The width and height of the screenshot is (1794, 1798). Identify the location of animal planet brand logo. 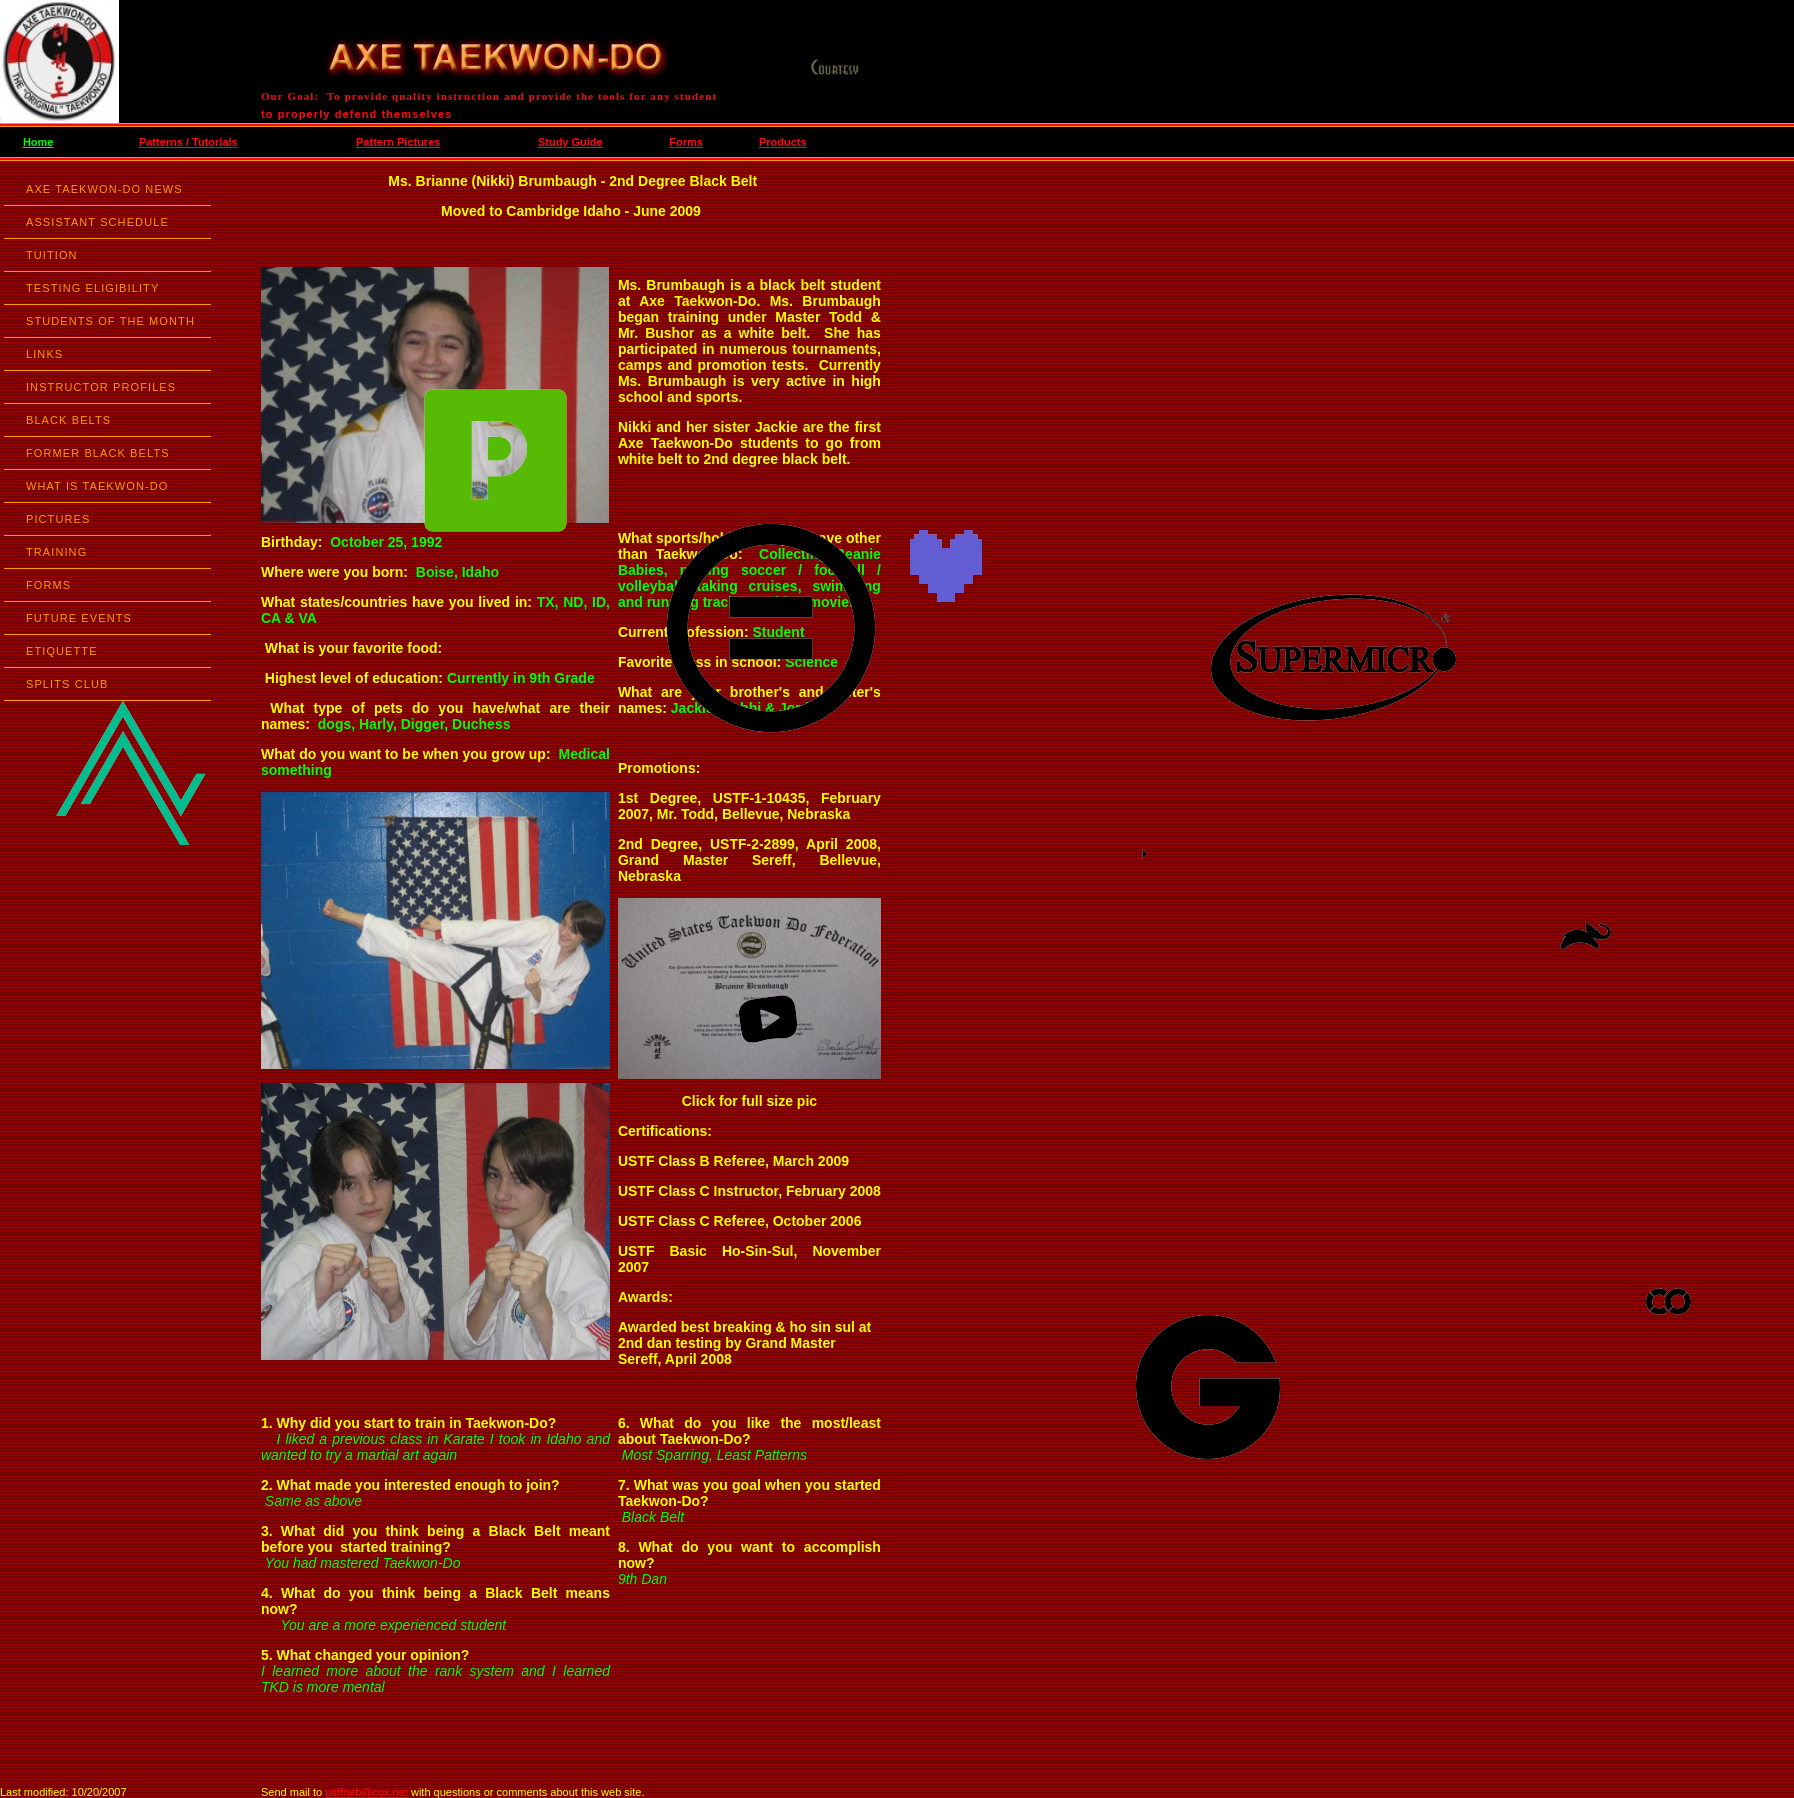
(1585, 936).